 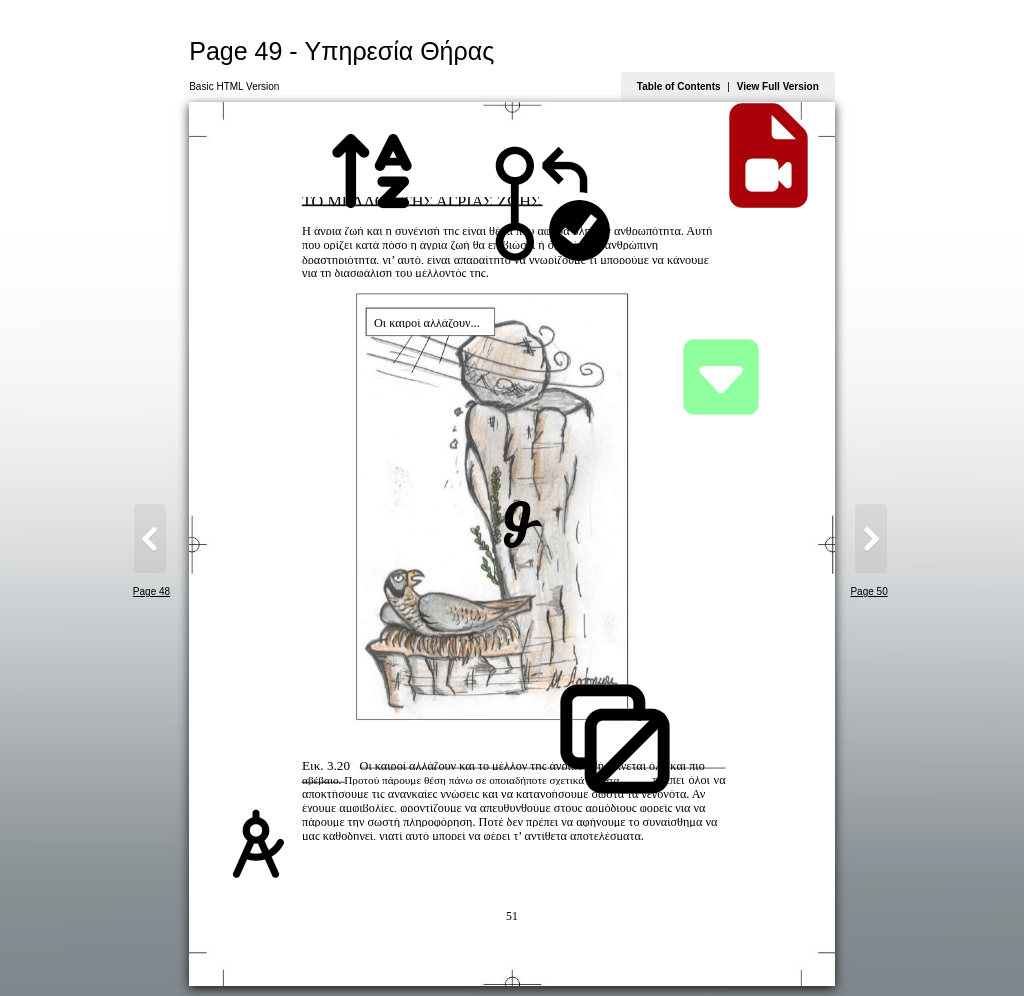 What do you see at coordinates (615, 739) in the screenshot?
I see `duplicate or copy with overlay` at bounding box center [615, 739].